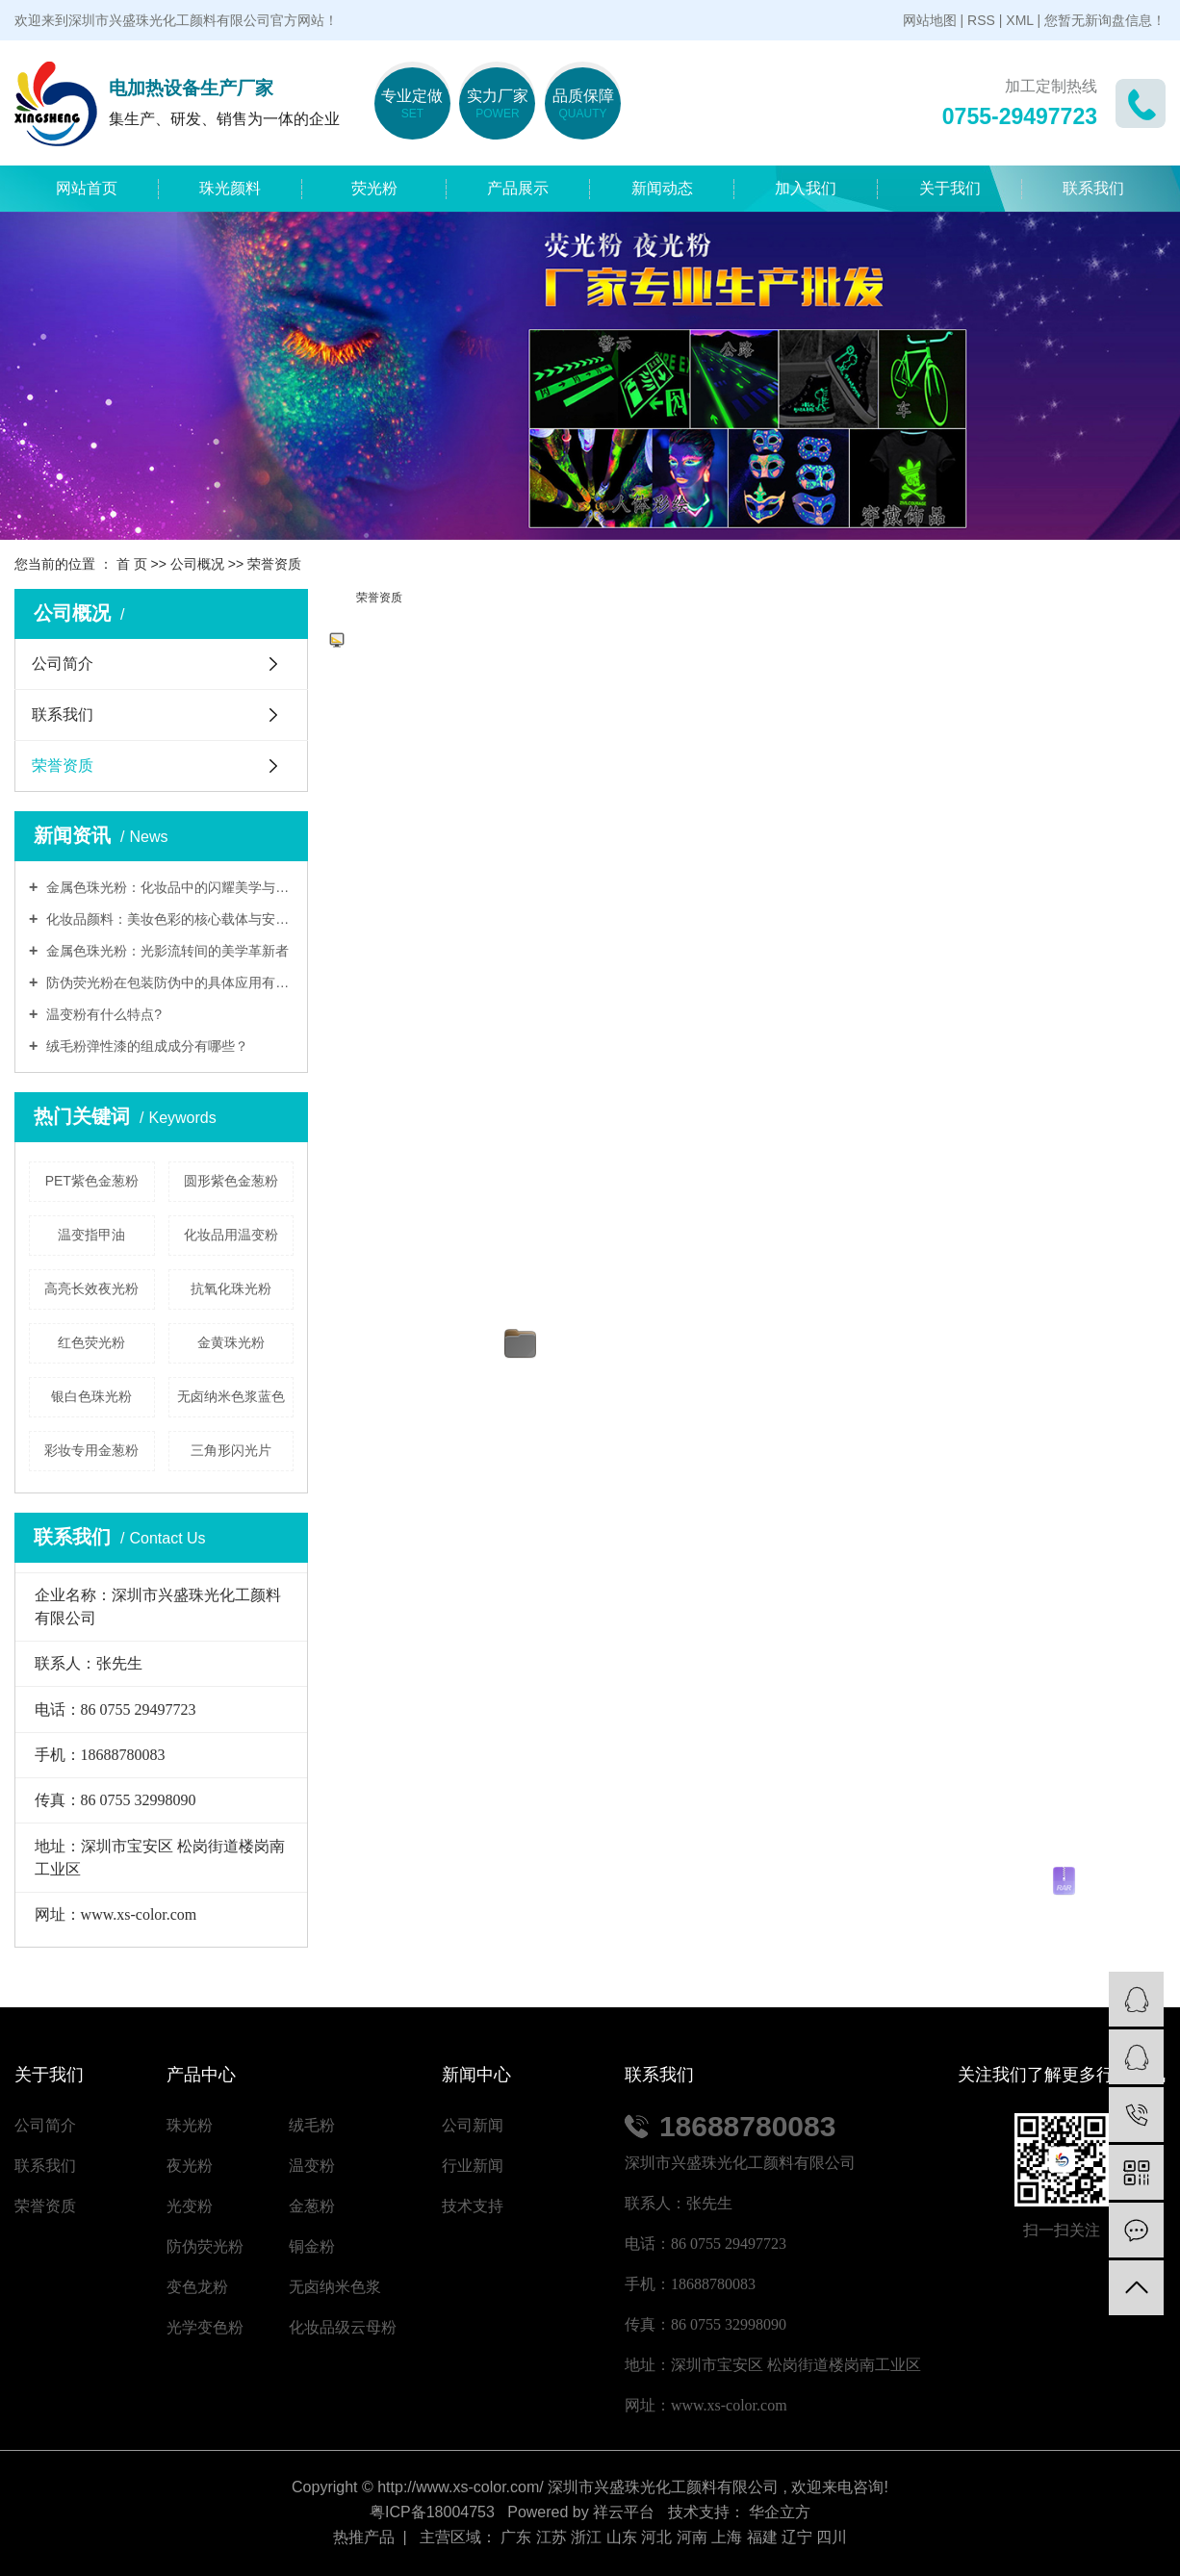  What do you see at coordinates (337, 640) in the screenshot?
I see `access display settings` at bounding box center [337, 640].